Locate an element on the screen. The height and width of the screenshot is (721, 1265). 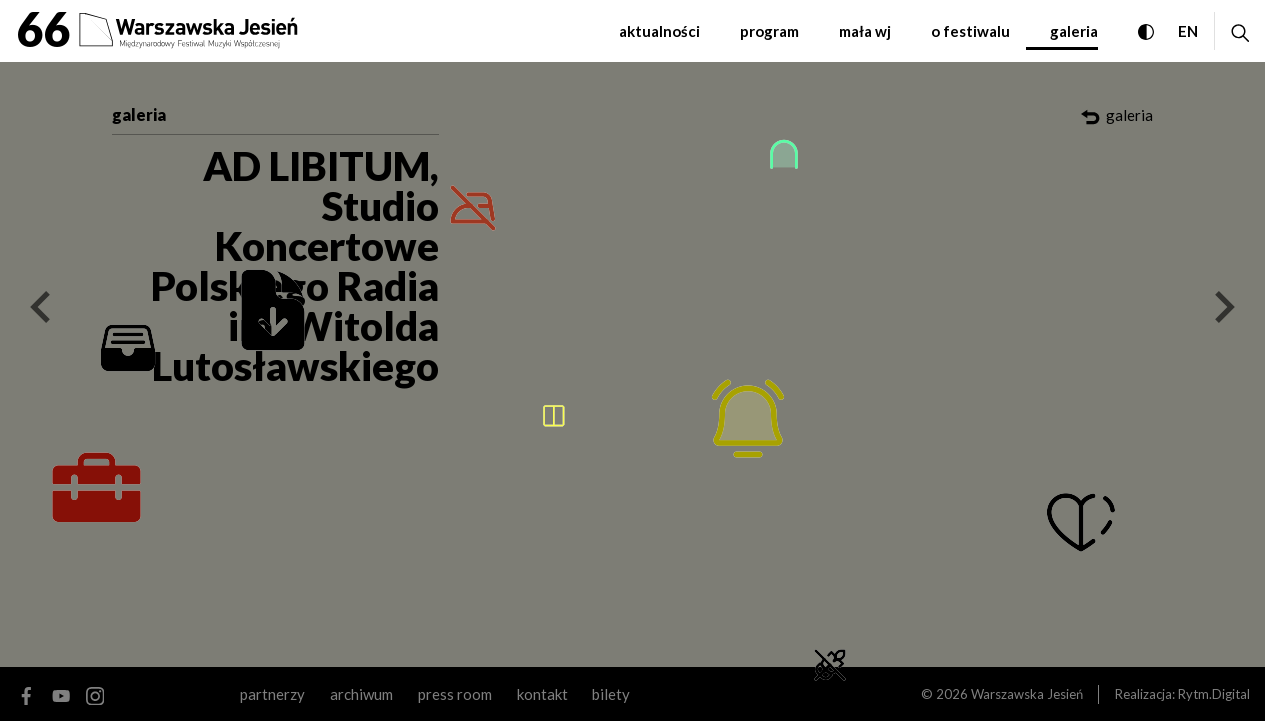
split editor view horizontally is located at coordinates (553, 415).